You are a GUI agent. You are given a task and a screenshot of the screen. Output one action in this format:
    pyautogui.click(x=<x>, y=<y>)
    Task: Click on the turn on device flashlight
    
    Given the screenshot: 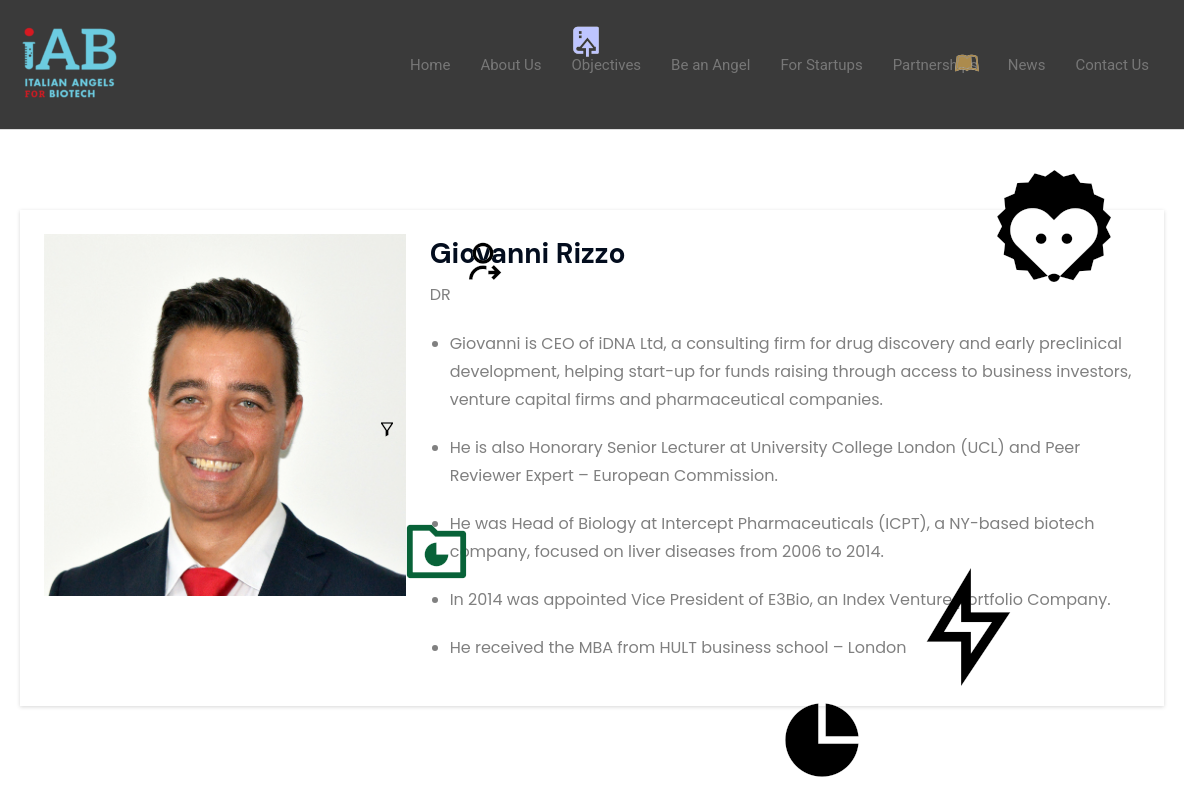 What is the action you would take?
    pyautogui.click(x=966, y=627)
    